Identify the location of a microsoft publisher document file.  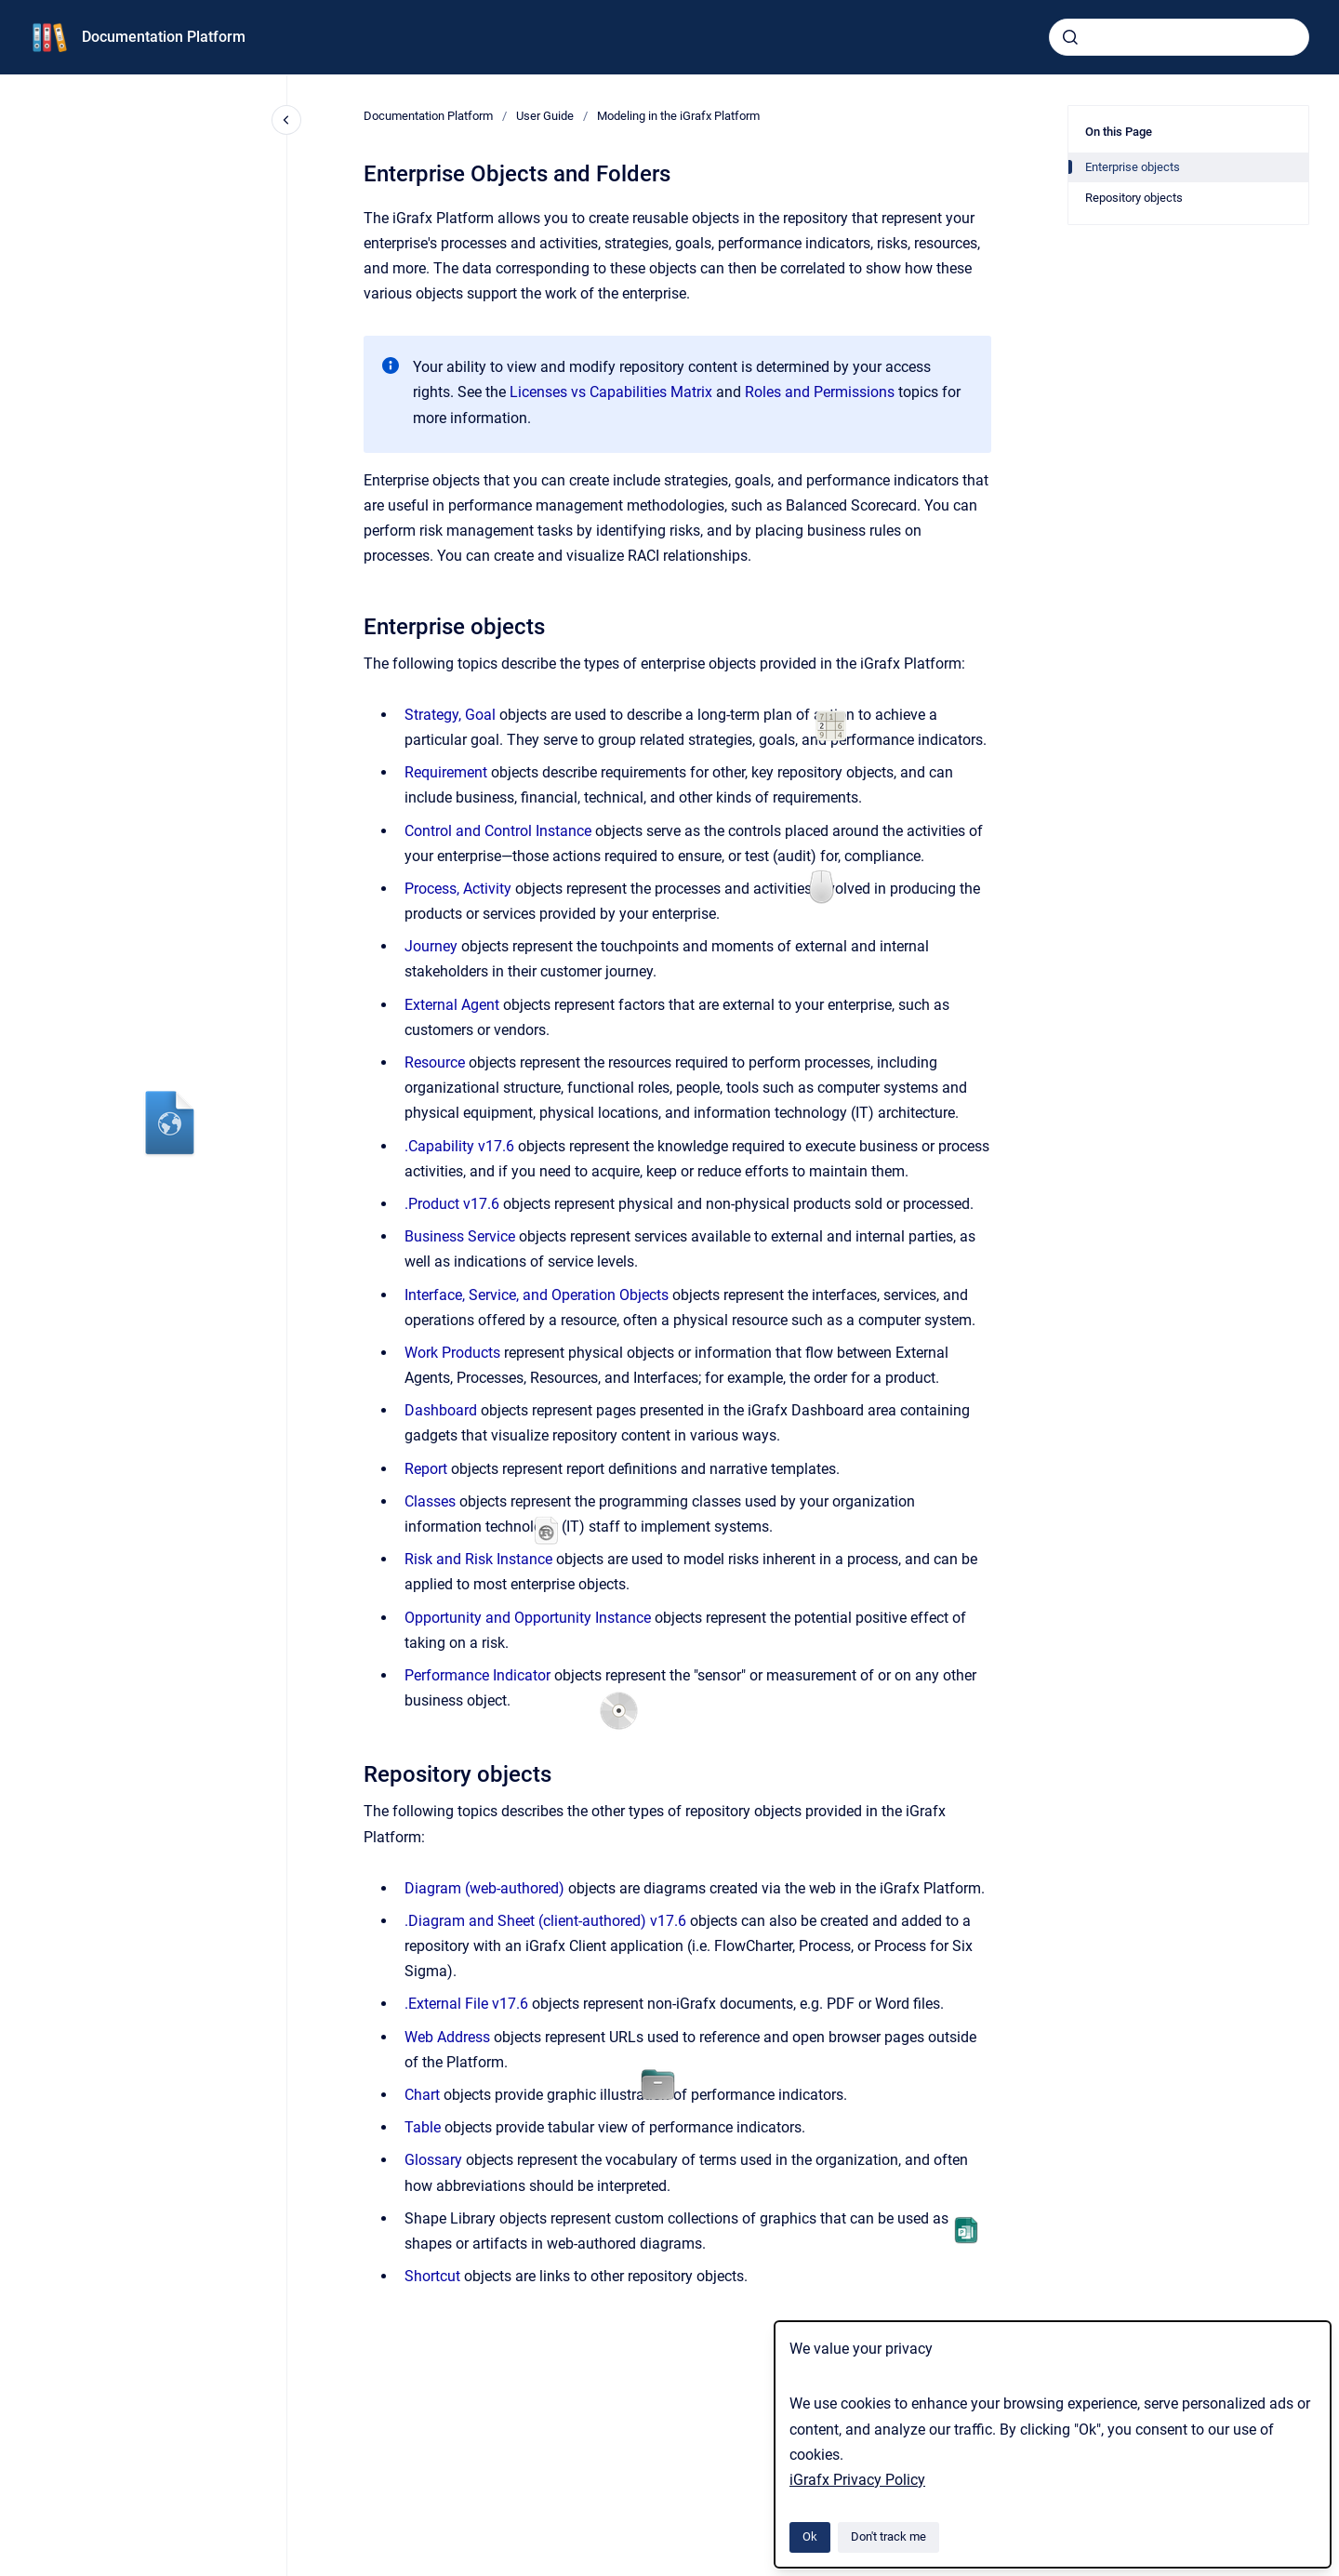
(966, 2230).